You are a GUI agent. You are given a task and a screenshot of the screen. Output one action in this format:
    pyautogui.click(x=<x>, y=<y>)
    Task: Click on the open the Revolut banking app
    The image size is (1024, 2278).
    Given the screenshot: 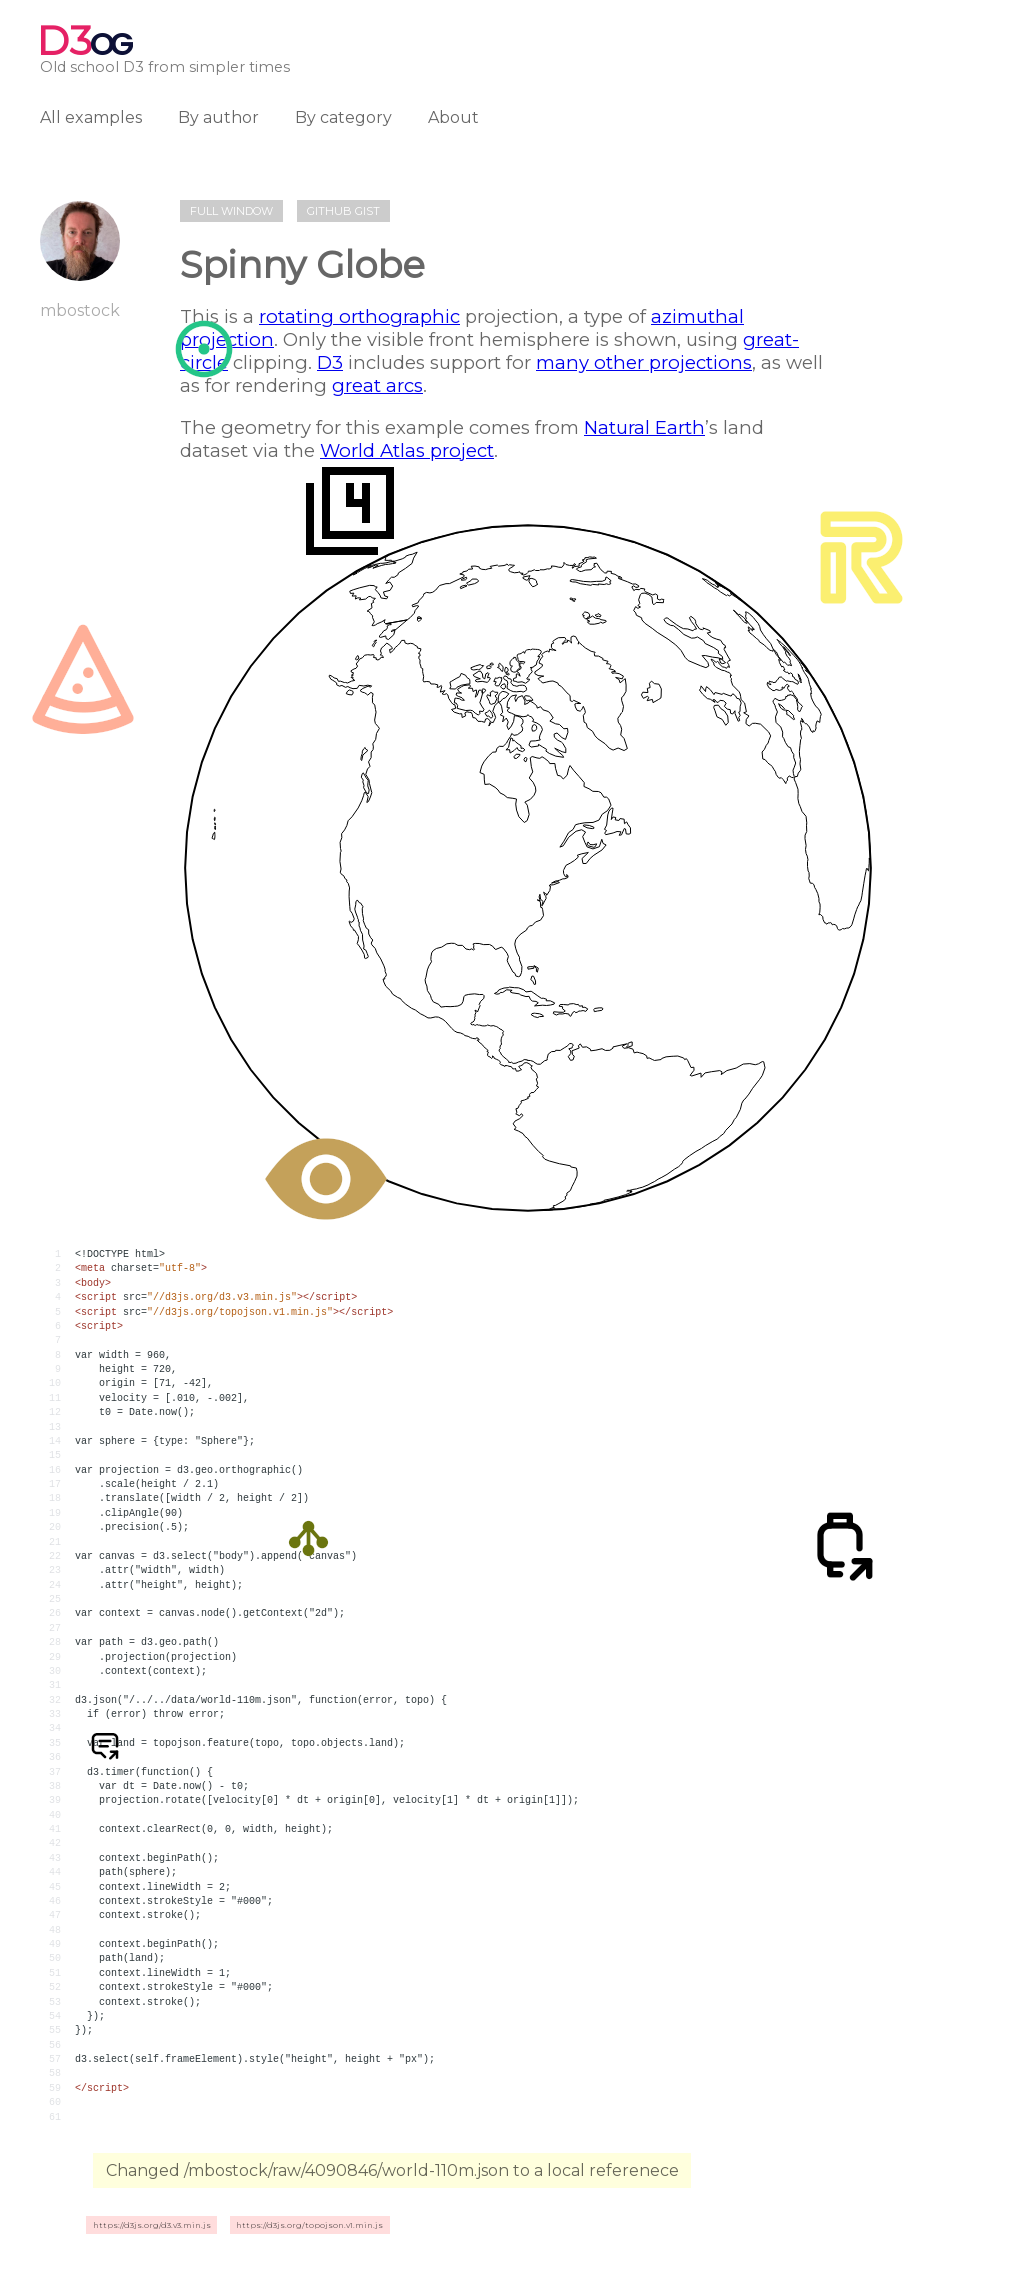 What is the action you would take?
    pyautogui.click(x=861, y=557)
    